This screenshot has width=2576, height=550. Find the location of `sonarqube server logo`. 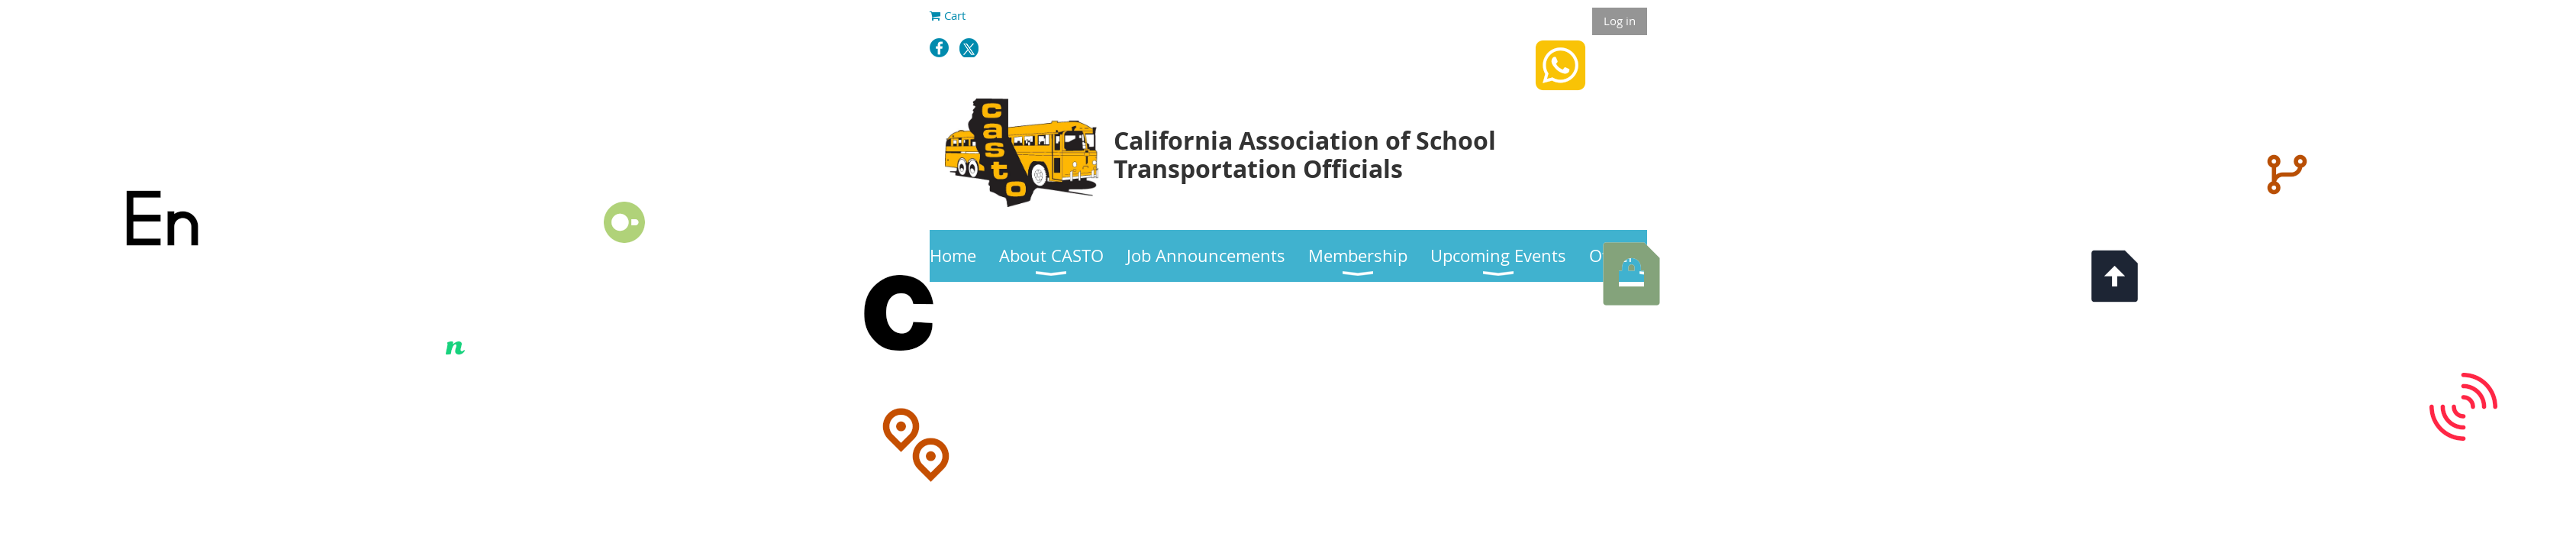

sonarqube server logo is located at coordinates (2463, 406).